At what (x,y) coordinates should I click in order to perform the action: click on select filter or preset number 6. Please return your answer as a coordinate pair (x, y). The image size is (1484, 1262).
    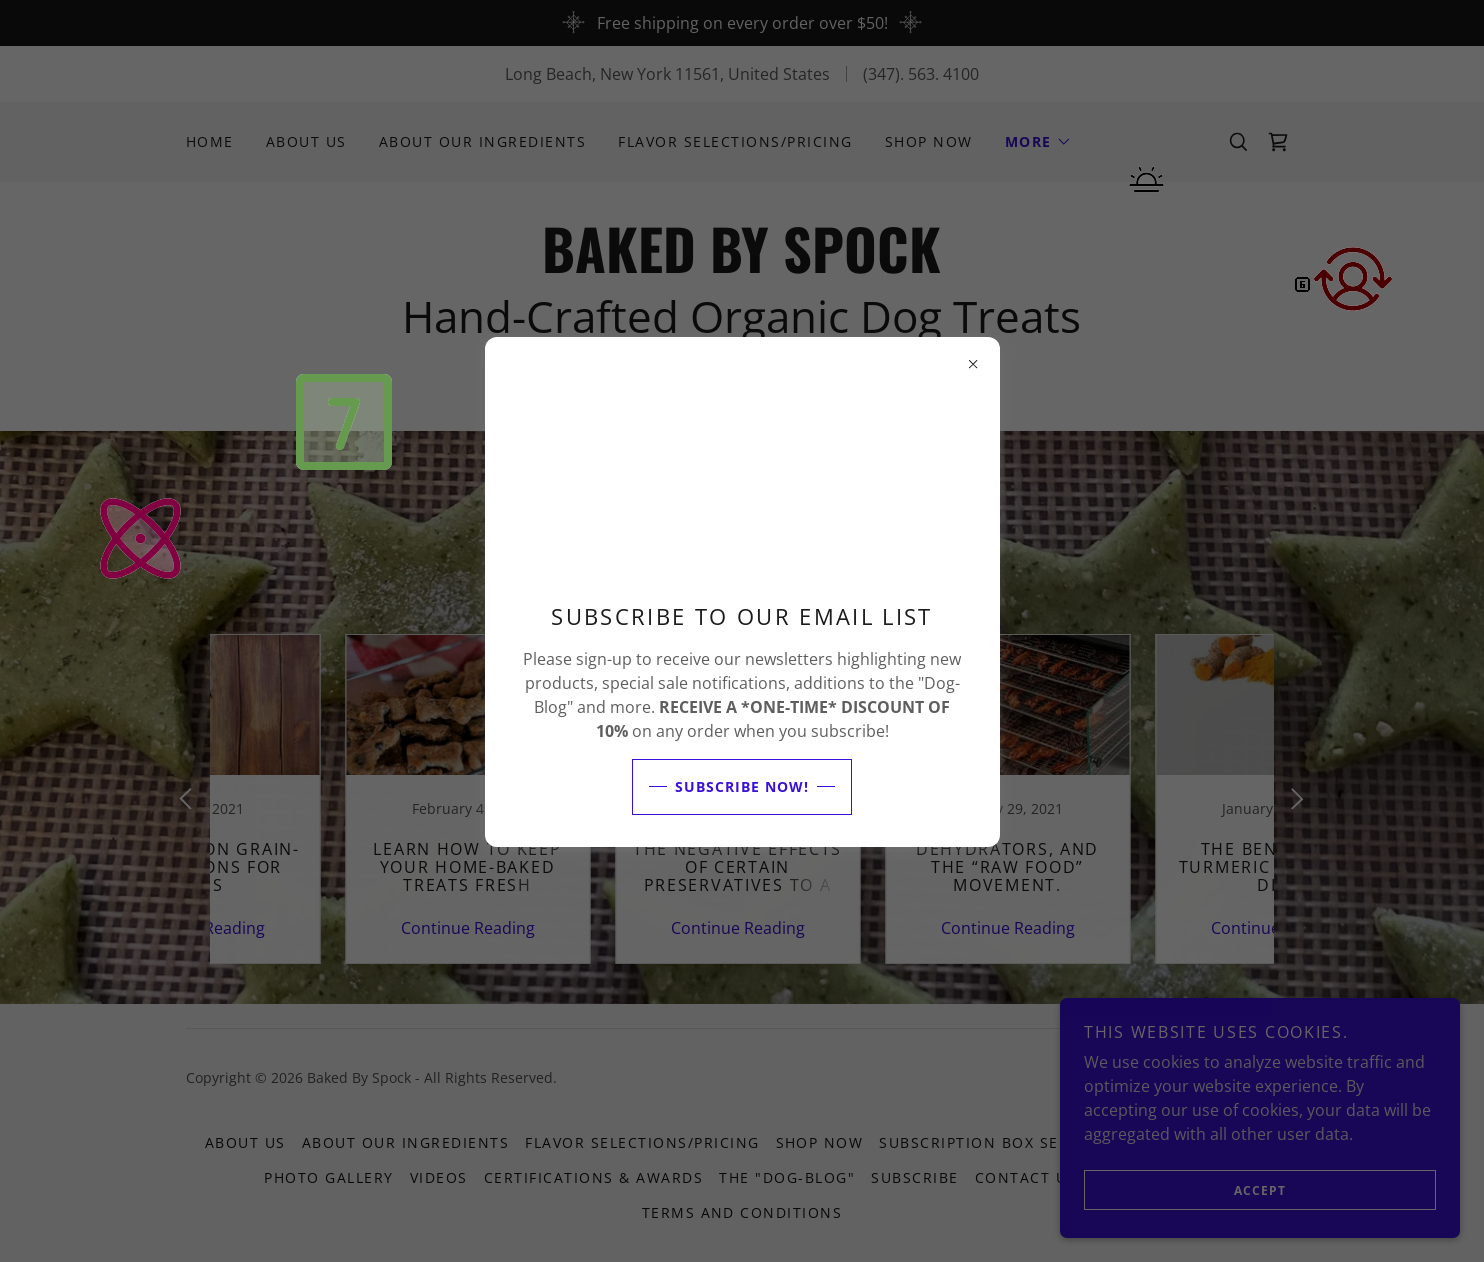
    Looking at the image, I should click on (1302, 284).